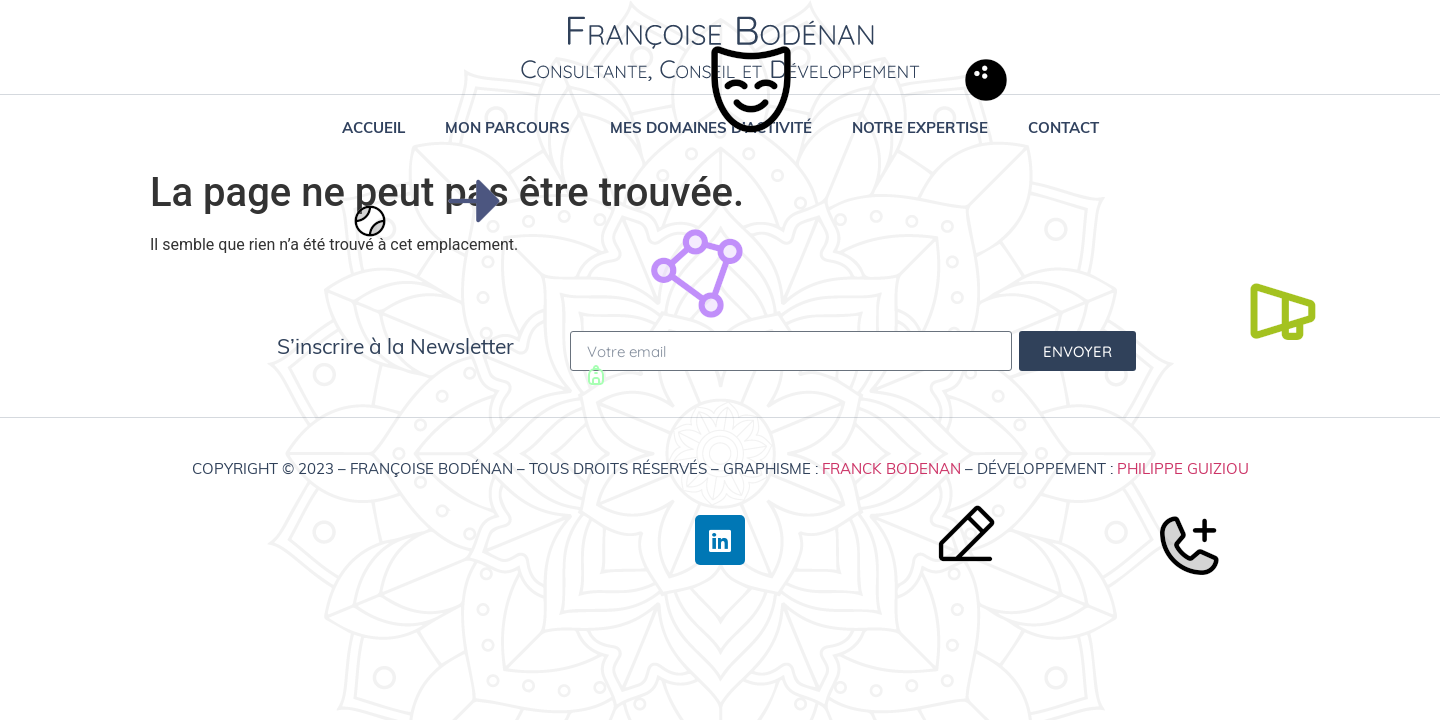 The image size is (1440, 720). I want to click on access theater or entertainment mode, so click(751, 86).